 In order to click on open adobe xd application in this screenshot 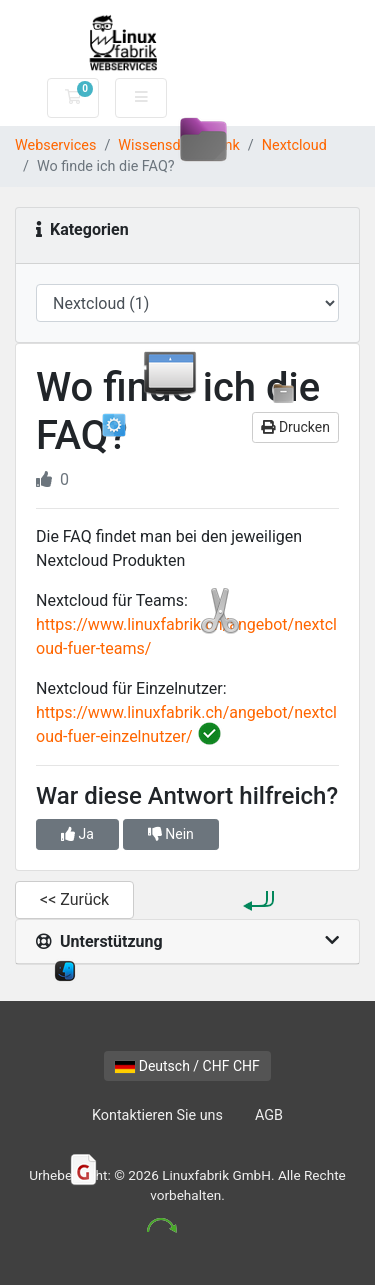, I will do `click(170, 373)`.